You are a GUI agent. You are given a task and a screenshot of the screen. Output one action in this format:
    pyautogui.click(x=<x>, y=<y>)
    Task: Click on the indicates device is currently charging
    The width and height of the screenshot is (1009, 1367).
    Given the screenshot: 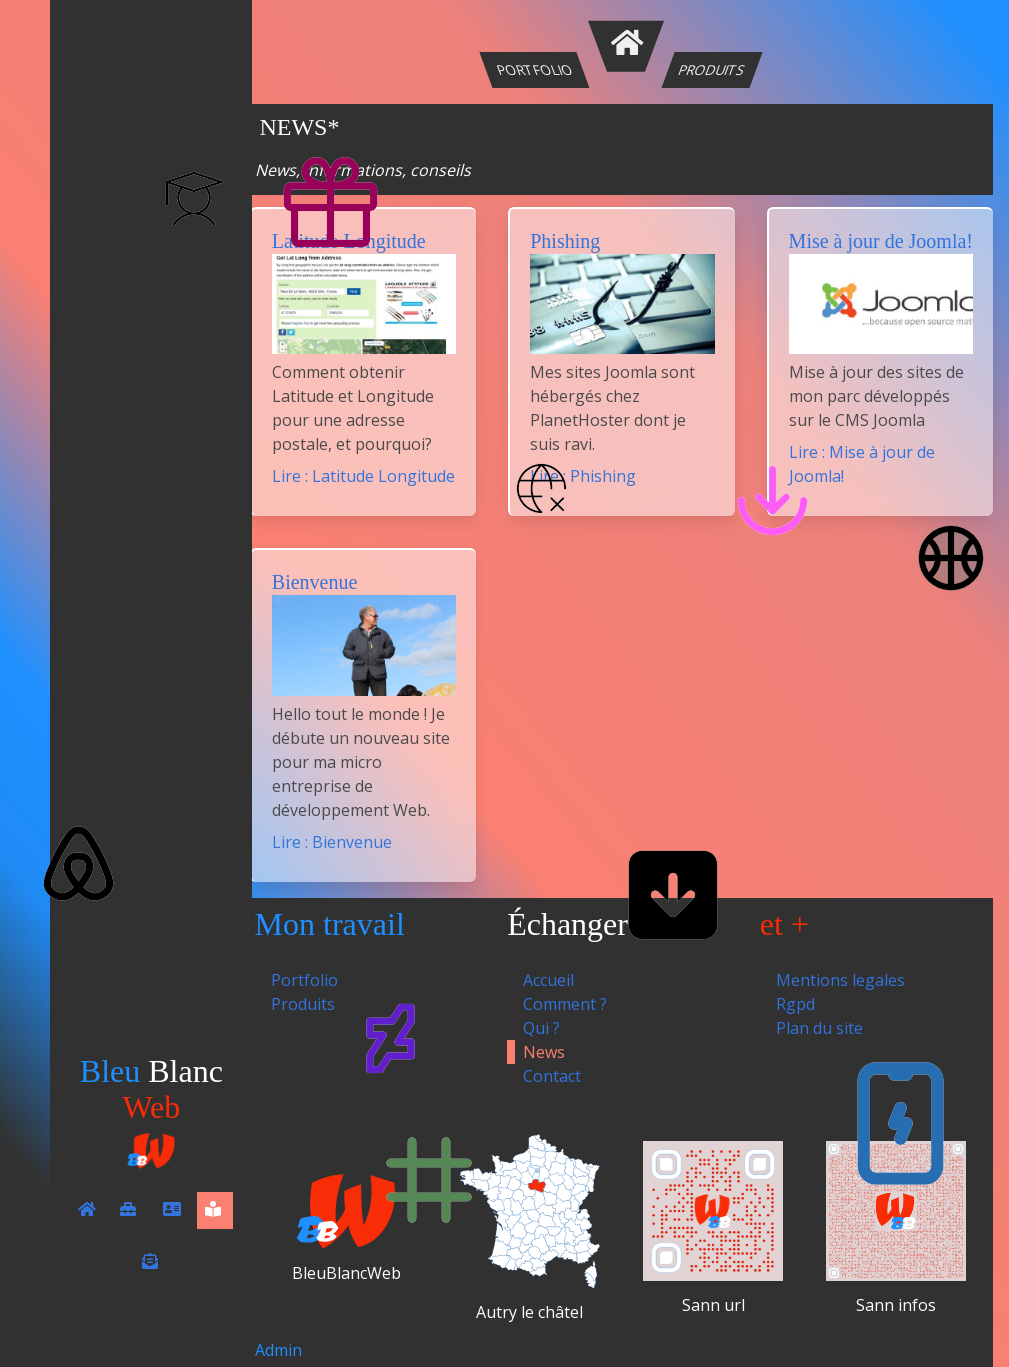 What is the action you would take?
    pyautogui.click(x=900, y=1123)
    